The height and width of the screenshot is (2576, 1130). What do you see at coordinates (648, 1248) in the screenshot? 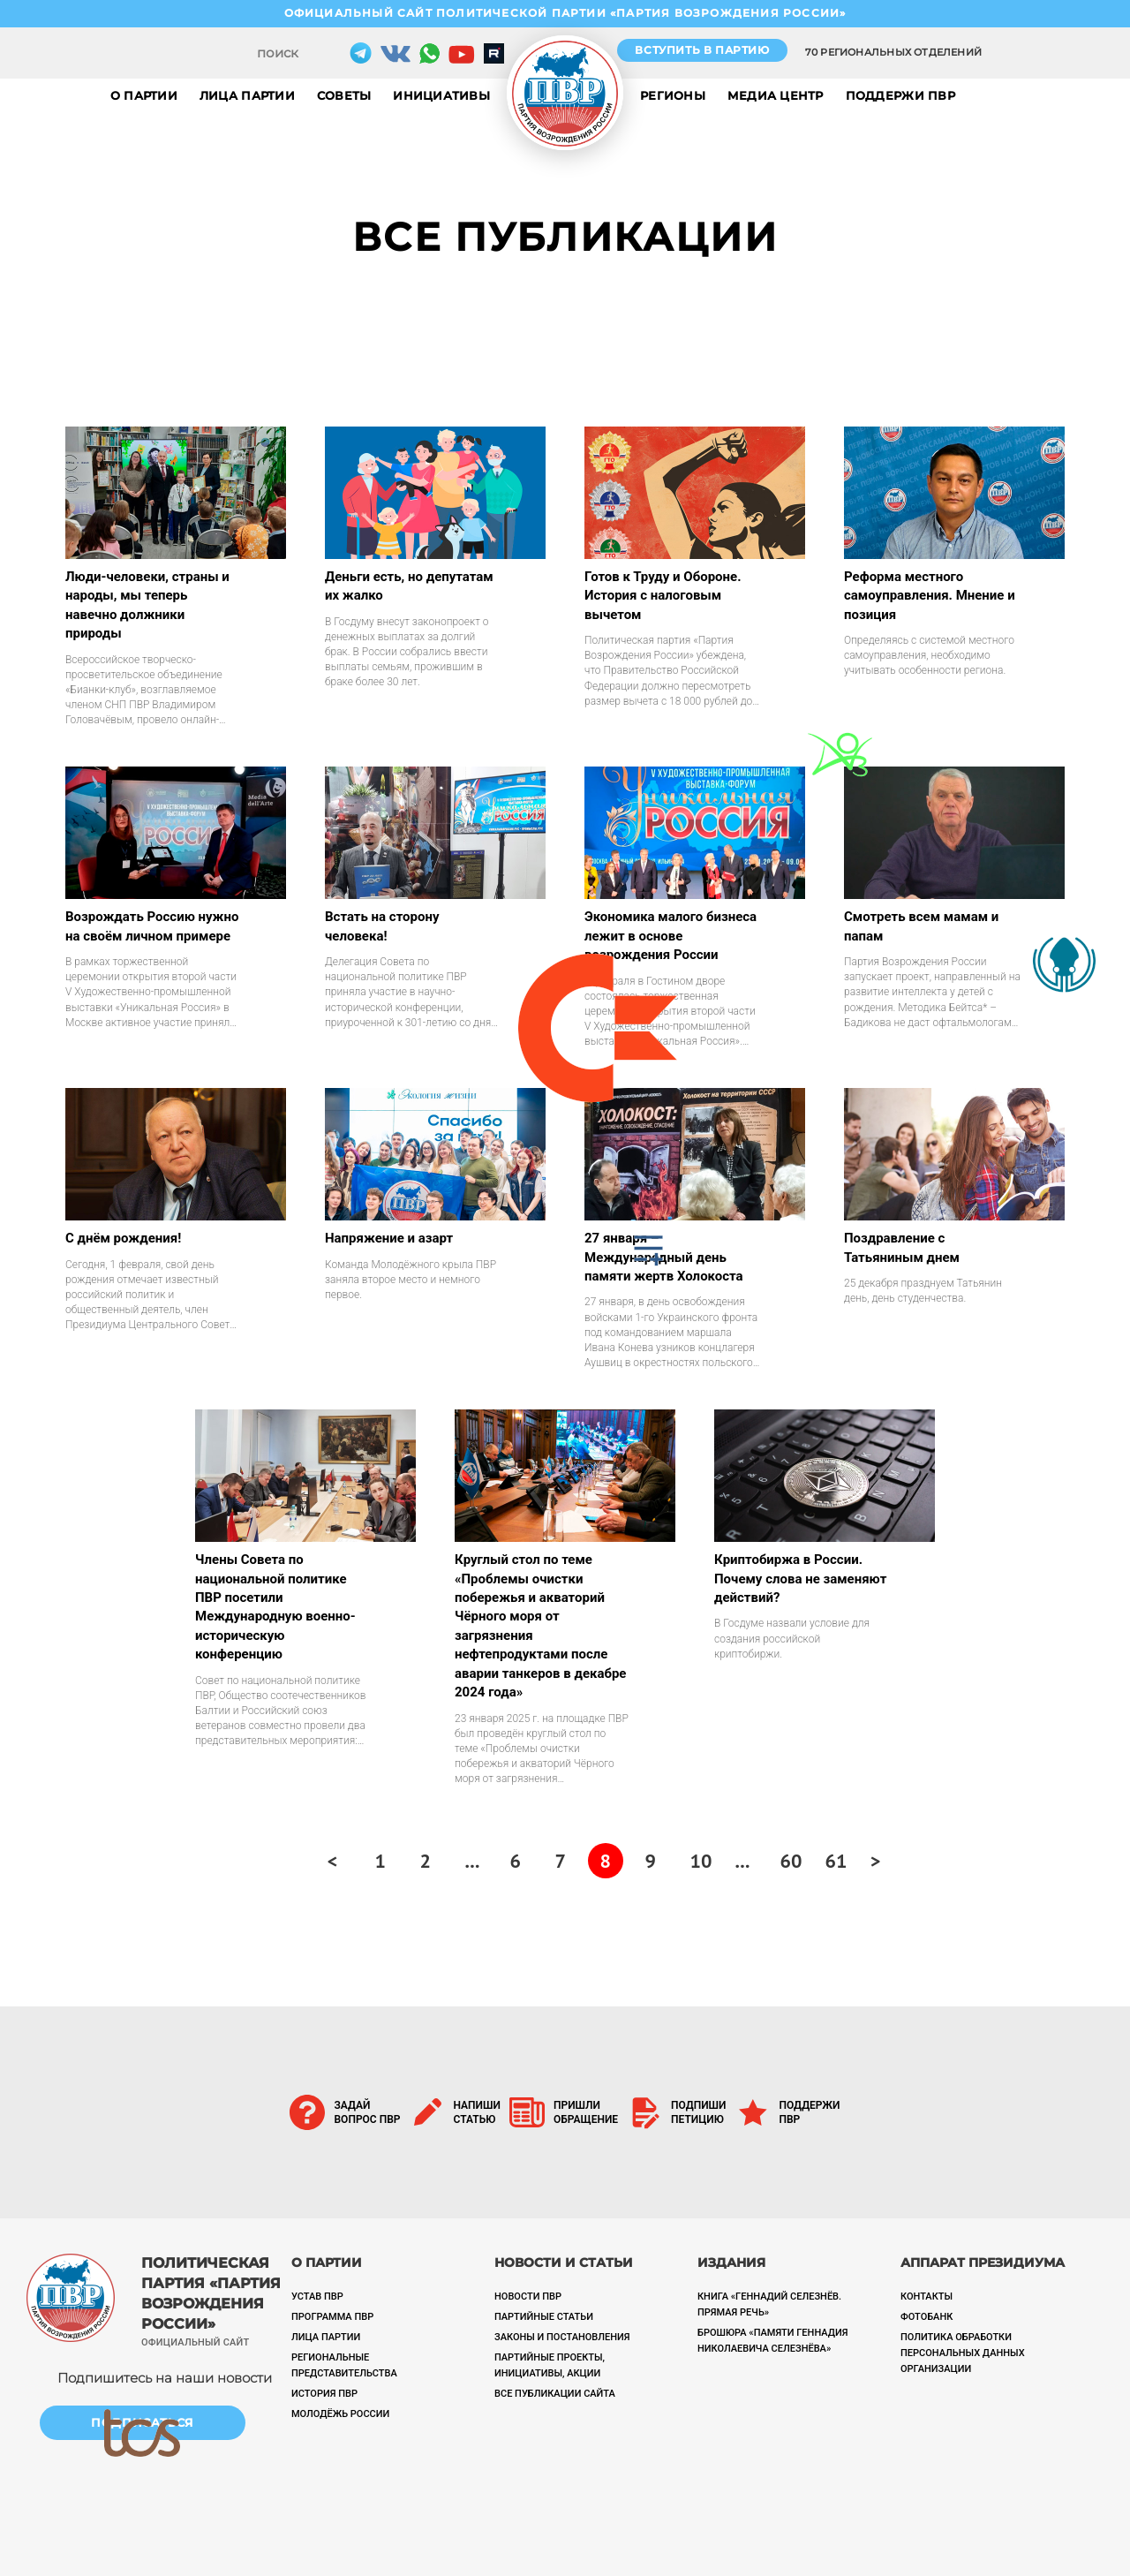
I see `add a new menu item` at bounding box center [648, 1248].